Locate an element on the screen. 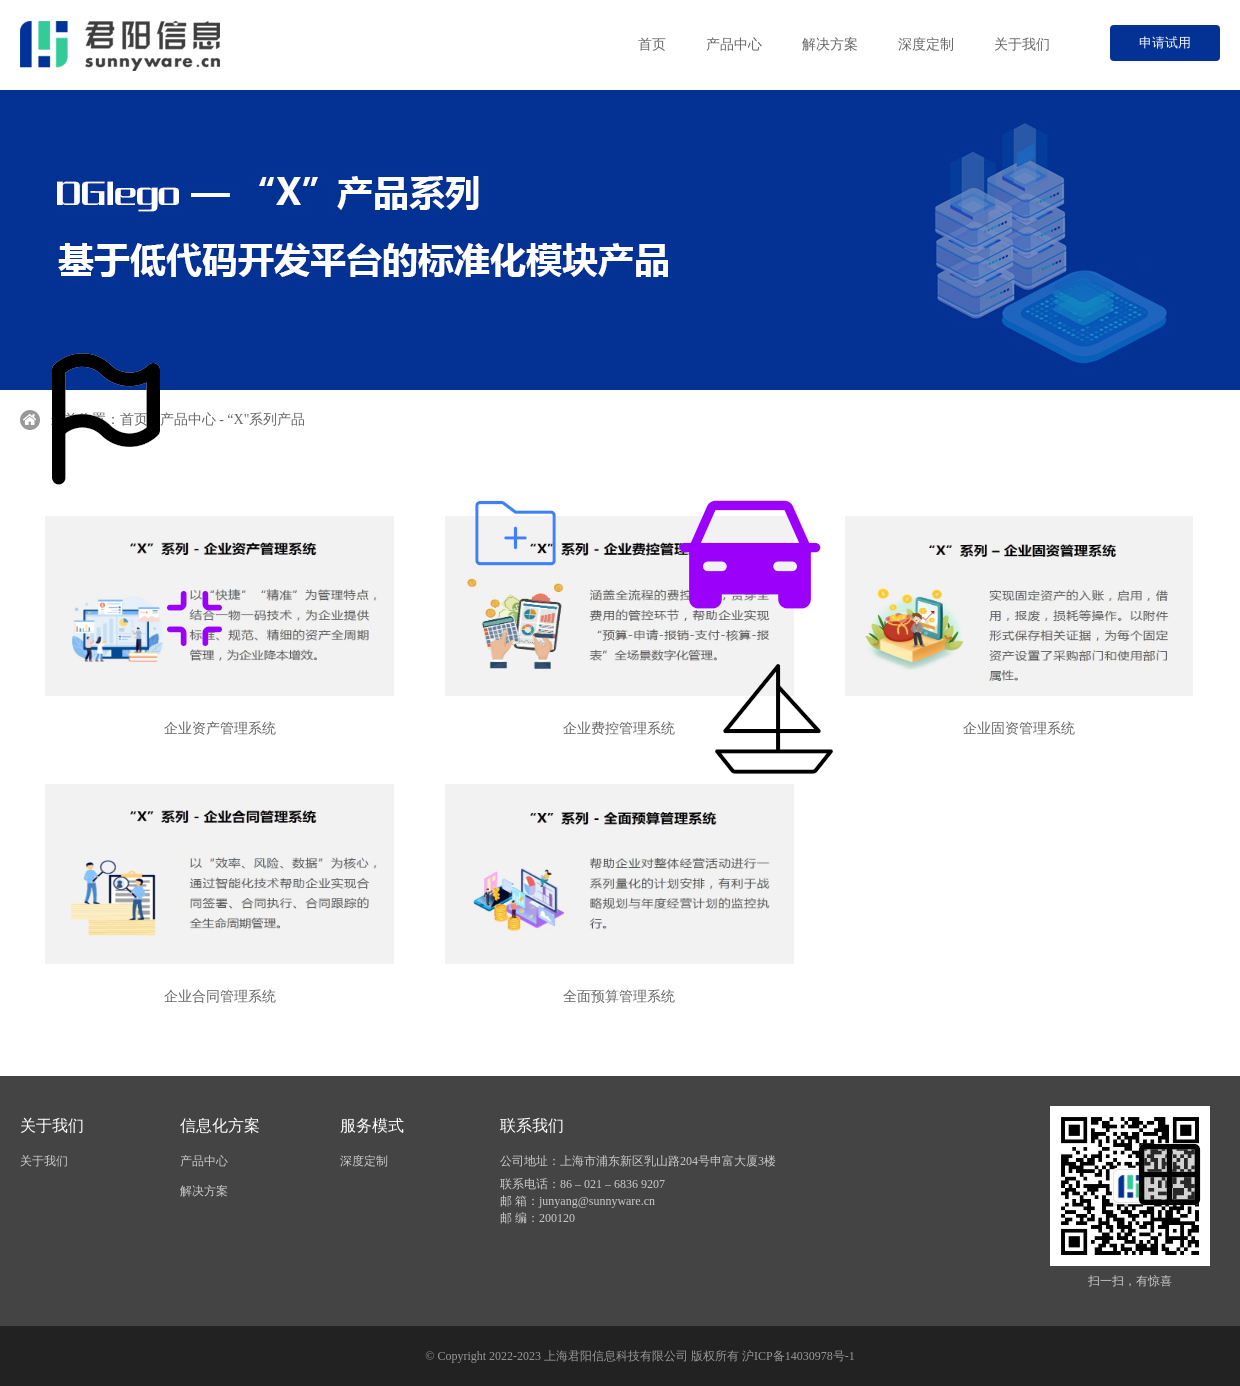  view items in grid layout is located at coordinates (1169, 1174).